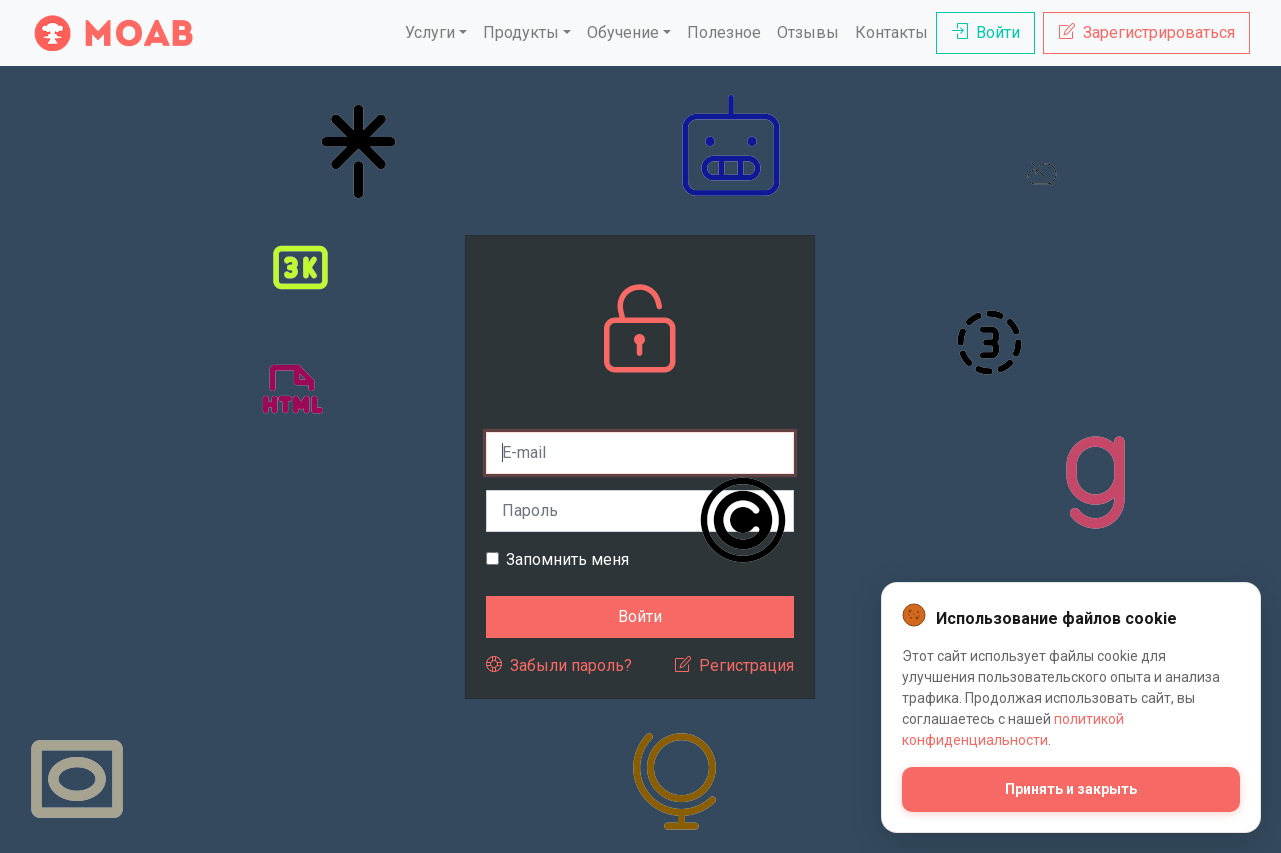  What do you see at coordinates (743, 520) in the screenshot?
I see `indicates copyrighted content` at bounding box center [743, 520].